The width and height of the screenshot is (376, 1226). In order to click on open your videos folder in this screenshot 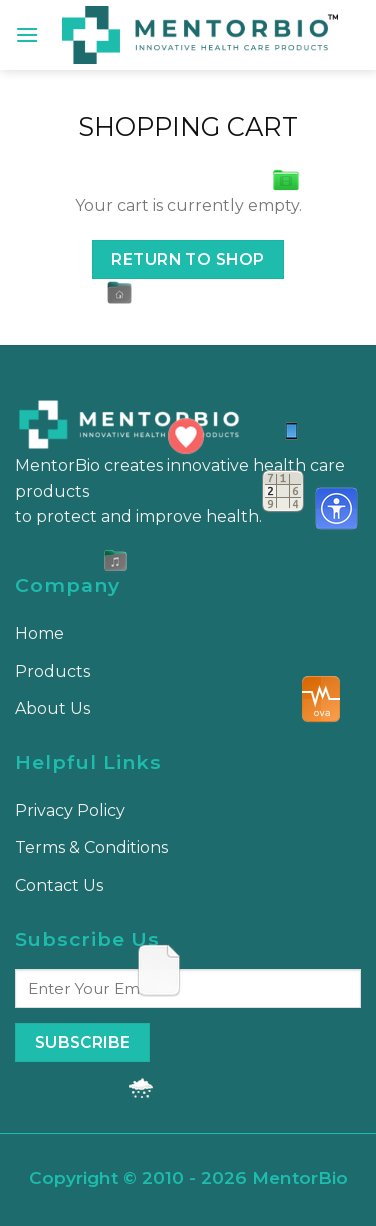, I will do `click(286, 180)`.